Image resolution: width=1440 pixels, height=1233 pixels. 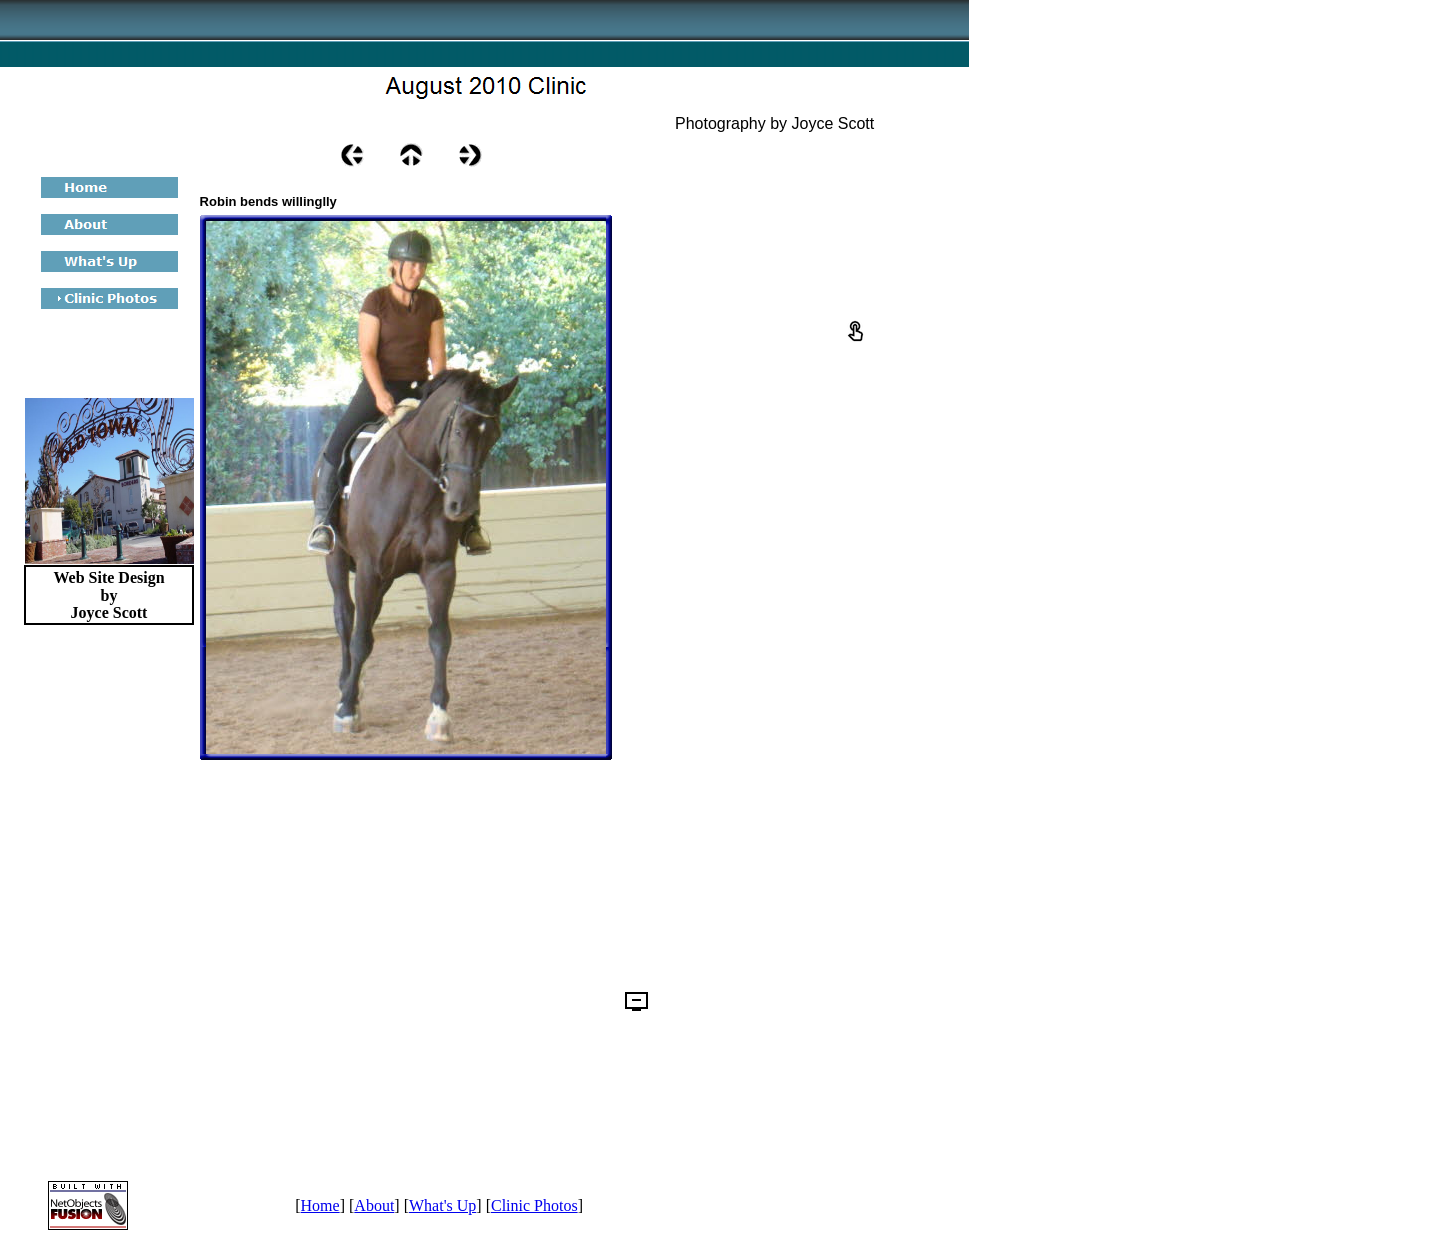 I want to click on tap to interact with this element, so click(x=855, y=331).